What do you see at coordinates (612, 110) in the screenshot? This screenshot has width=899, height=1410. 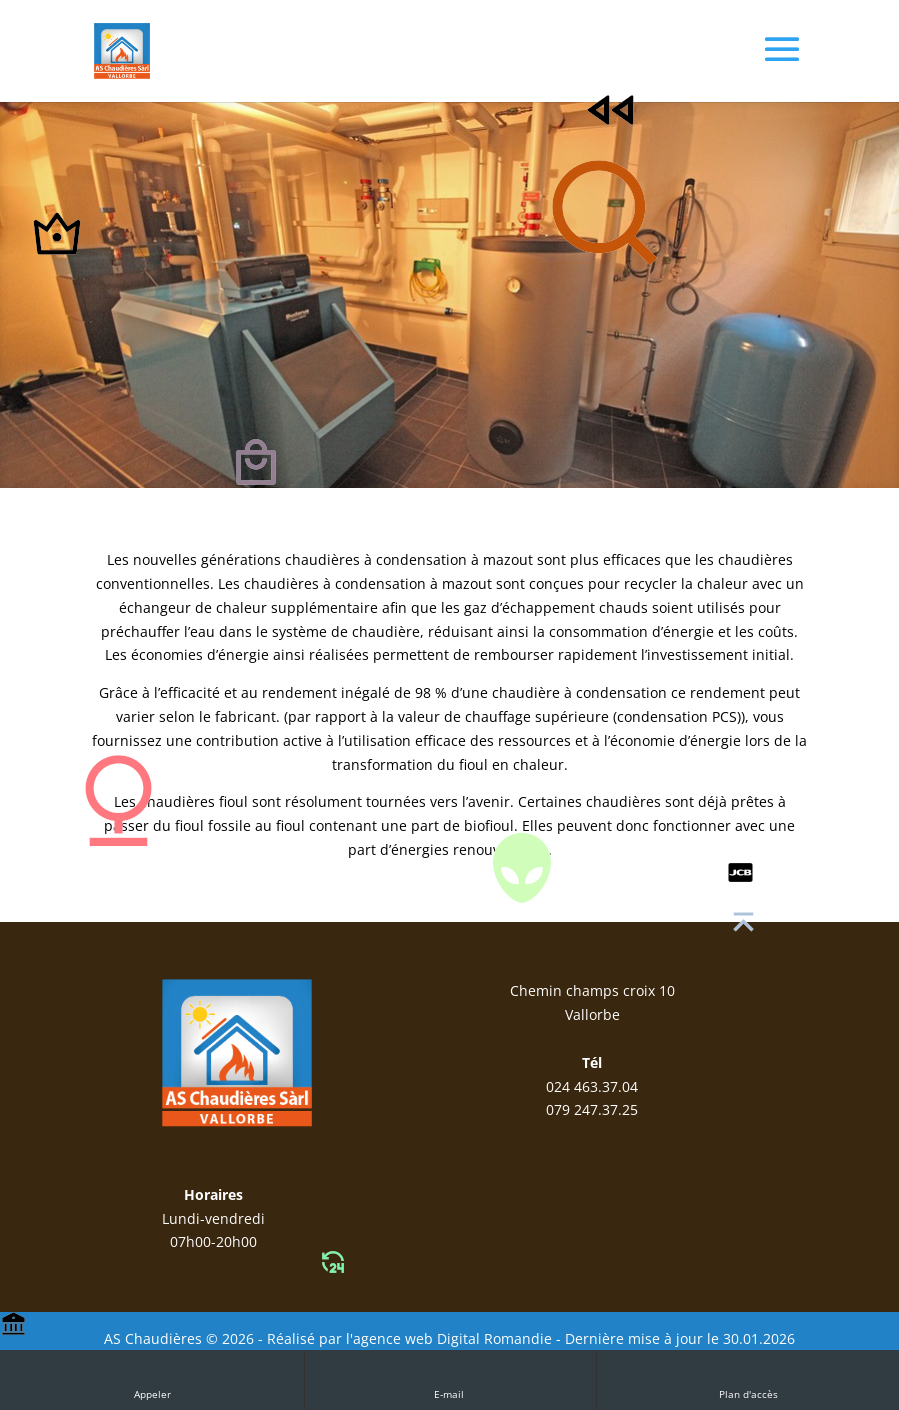 I see `rewind or skip backward in media playback` at bounding box center [612, 110].